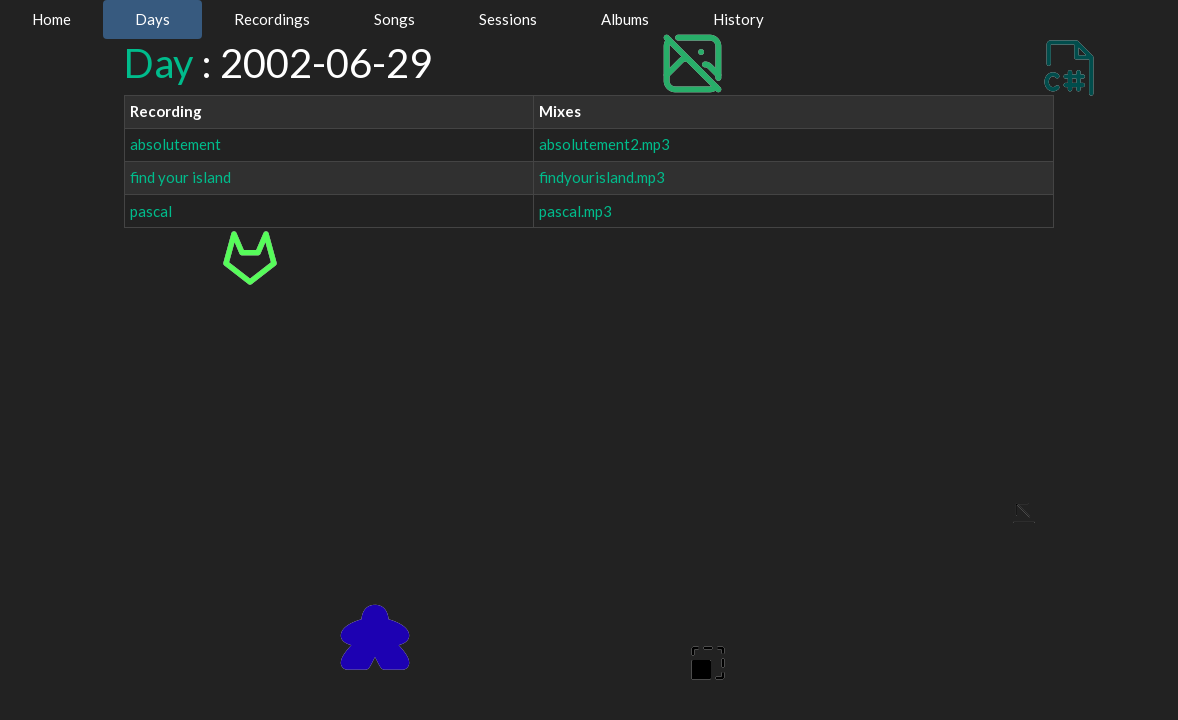 This screenshot has width=1178, height=720. Describe the element at coordinates (250, 258) in the screenshot. I see `link to GitLab repository` at that location.